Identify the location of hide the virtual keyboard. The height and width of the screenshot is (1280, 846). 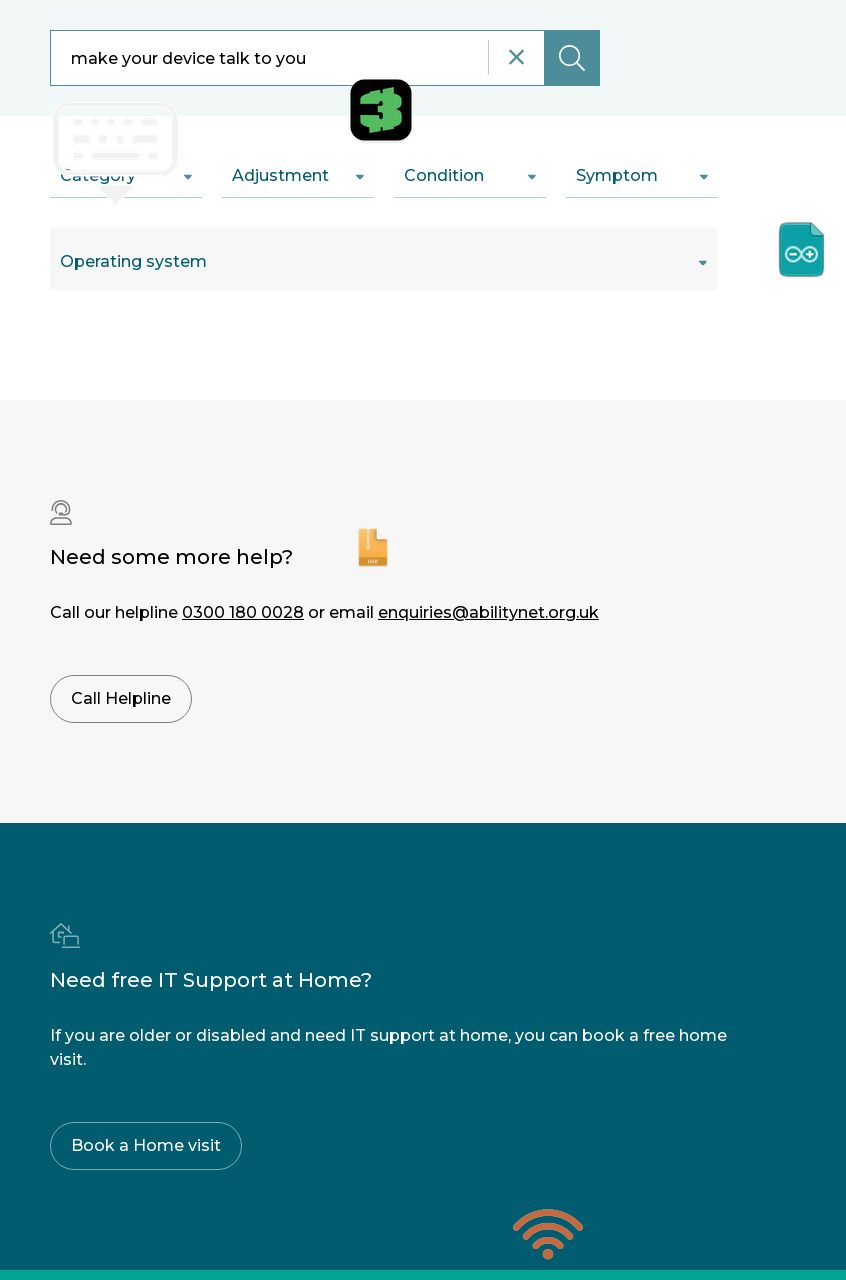
(115, 153).